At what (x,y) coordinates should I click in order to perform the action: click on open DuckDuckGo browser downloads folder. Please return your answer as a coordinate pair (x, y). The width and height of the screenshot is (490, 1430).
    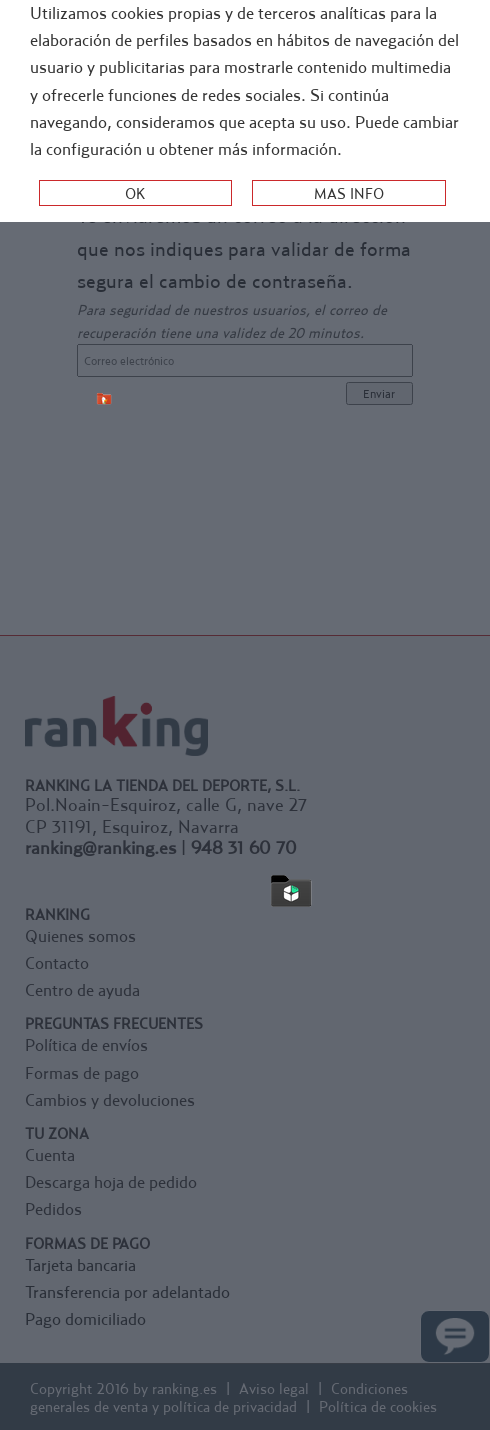
    Looking at the image, I should click on (104, 399).